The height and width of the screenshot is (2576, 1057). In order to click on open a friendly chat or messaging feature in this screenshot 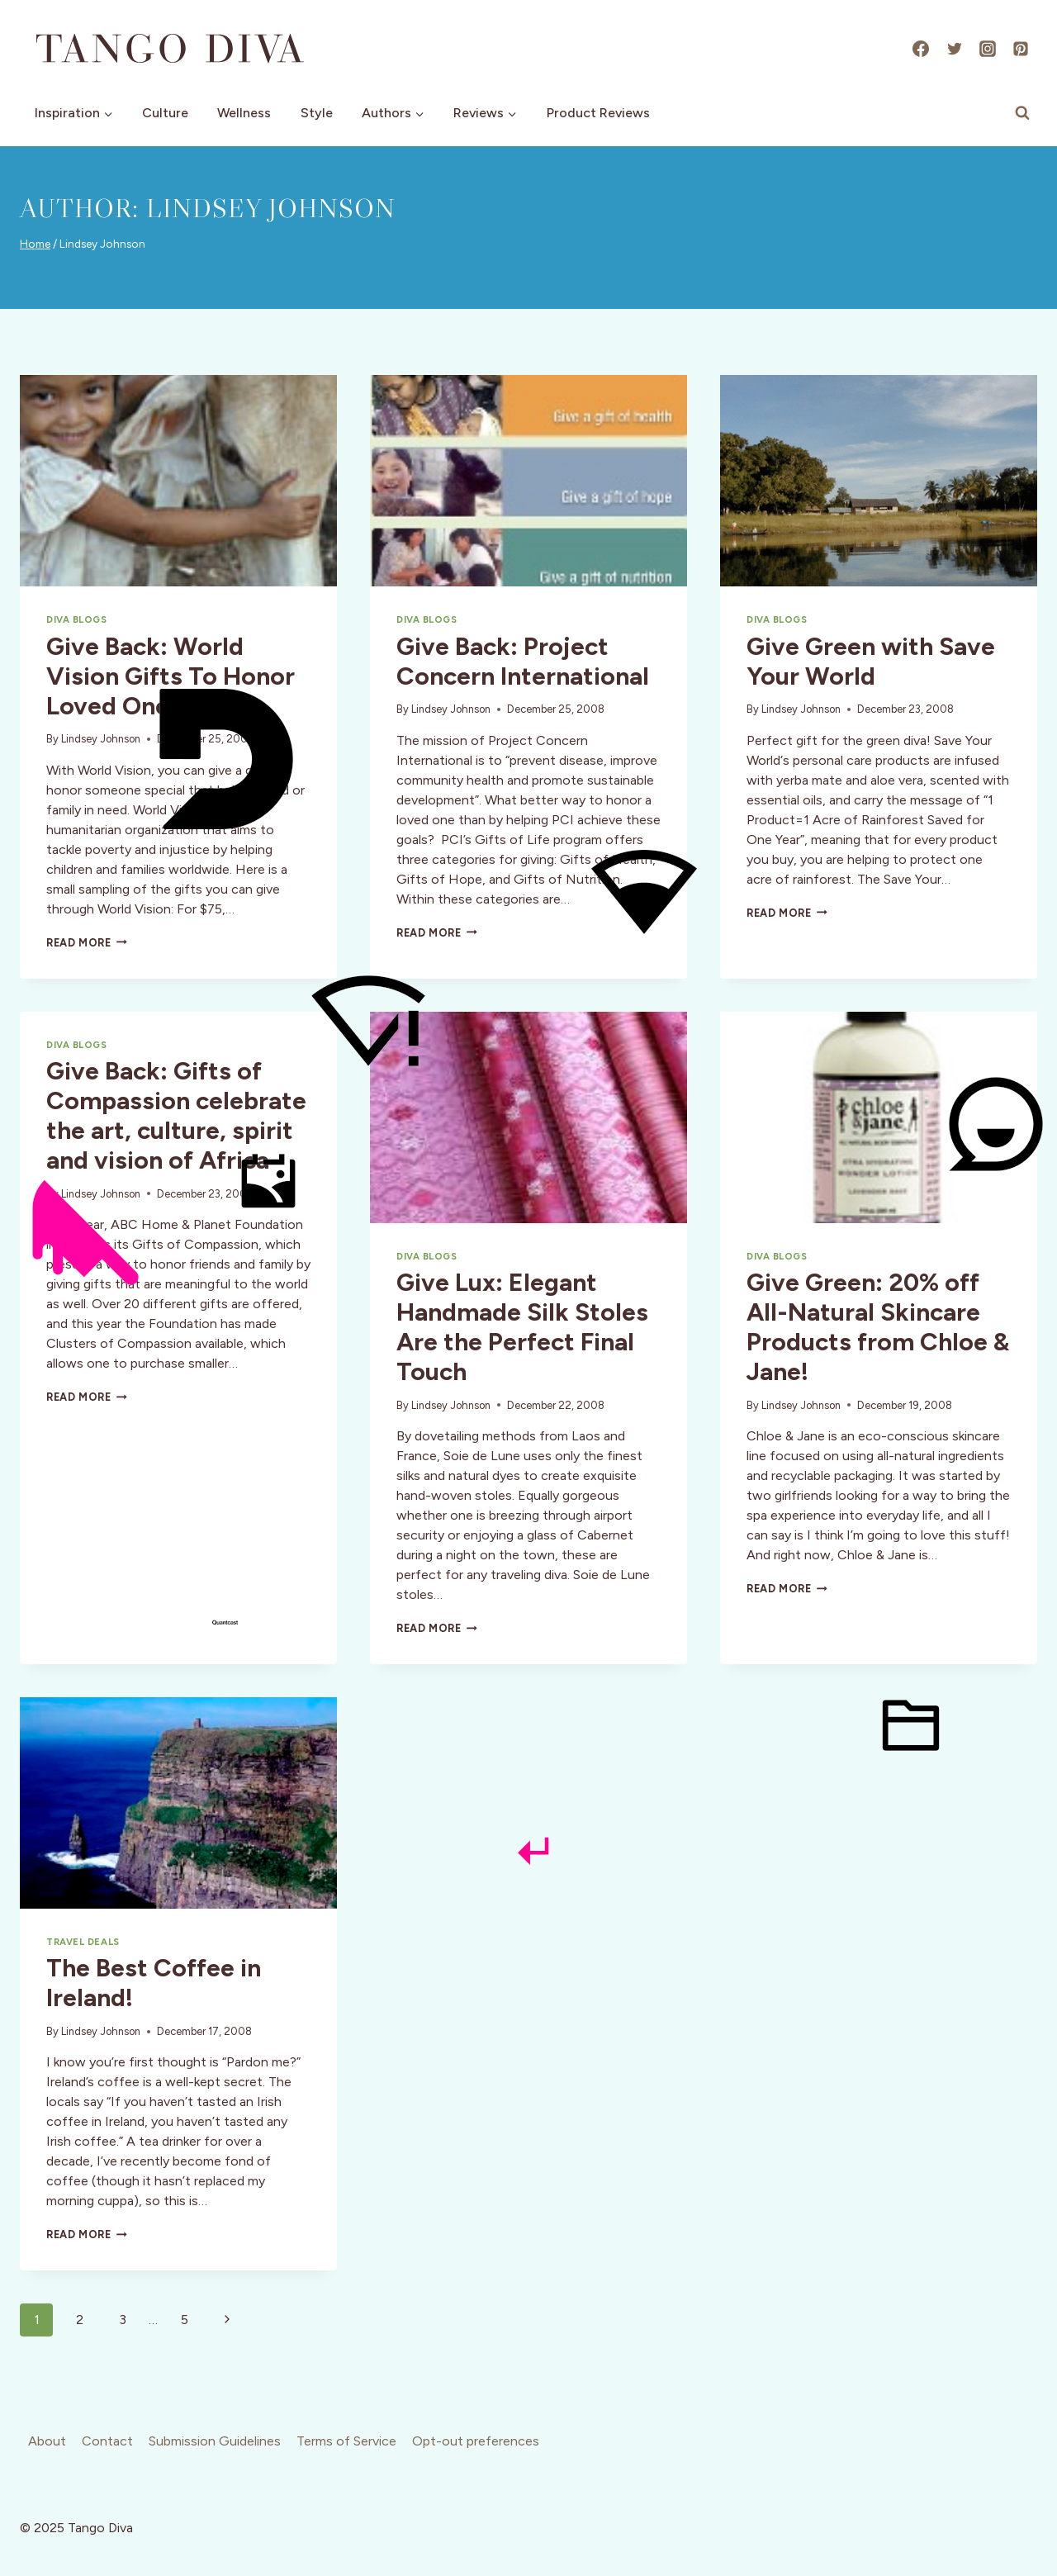, I will do `click(996, 1124)`.